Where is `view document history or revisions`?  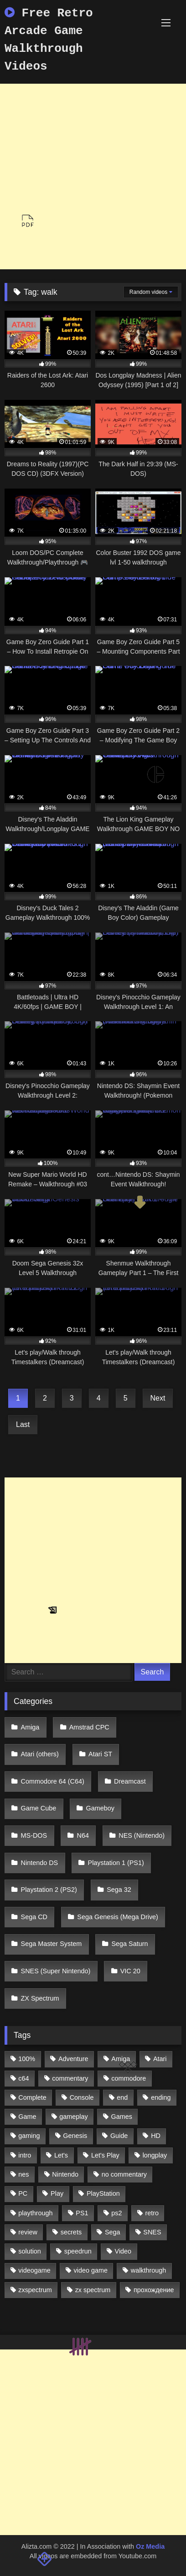
view document history or revisions is located at coordinates (52, 1610).